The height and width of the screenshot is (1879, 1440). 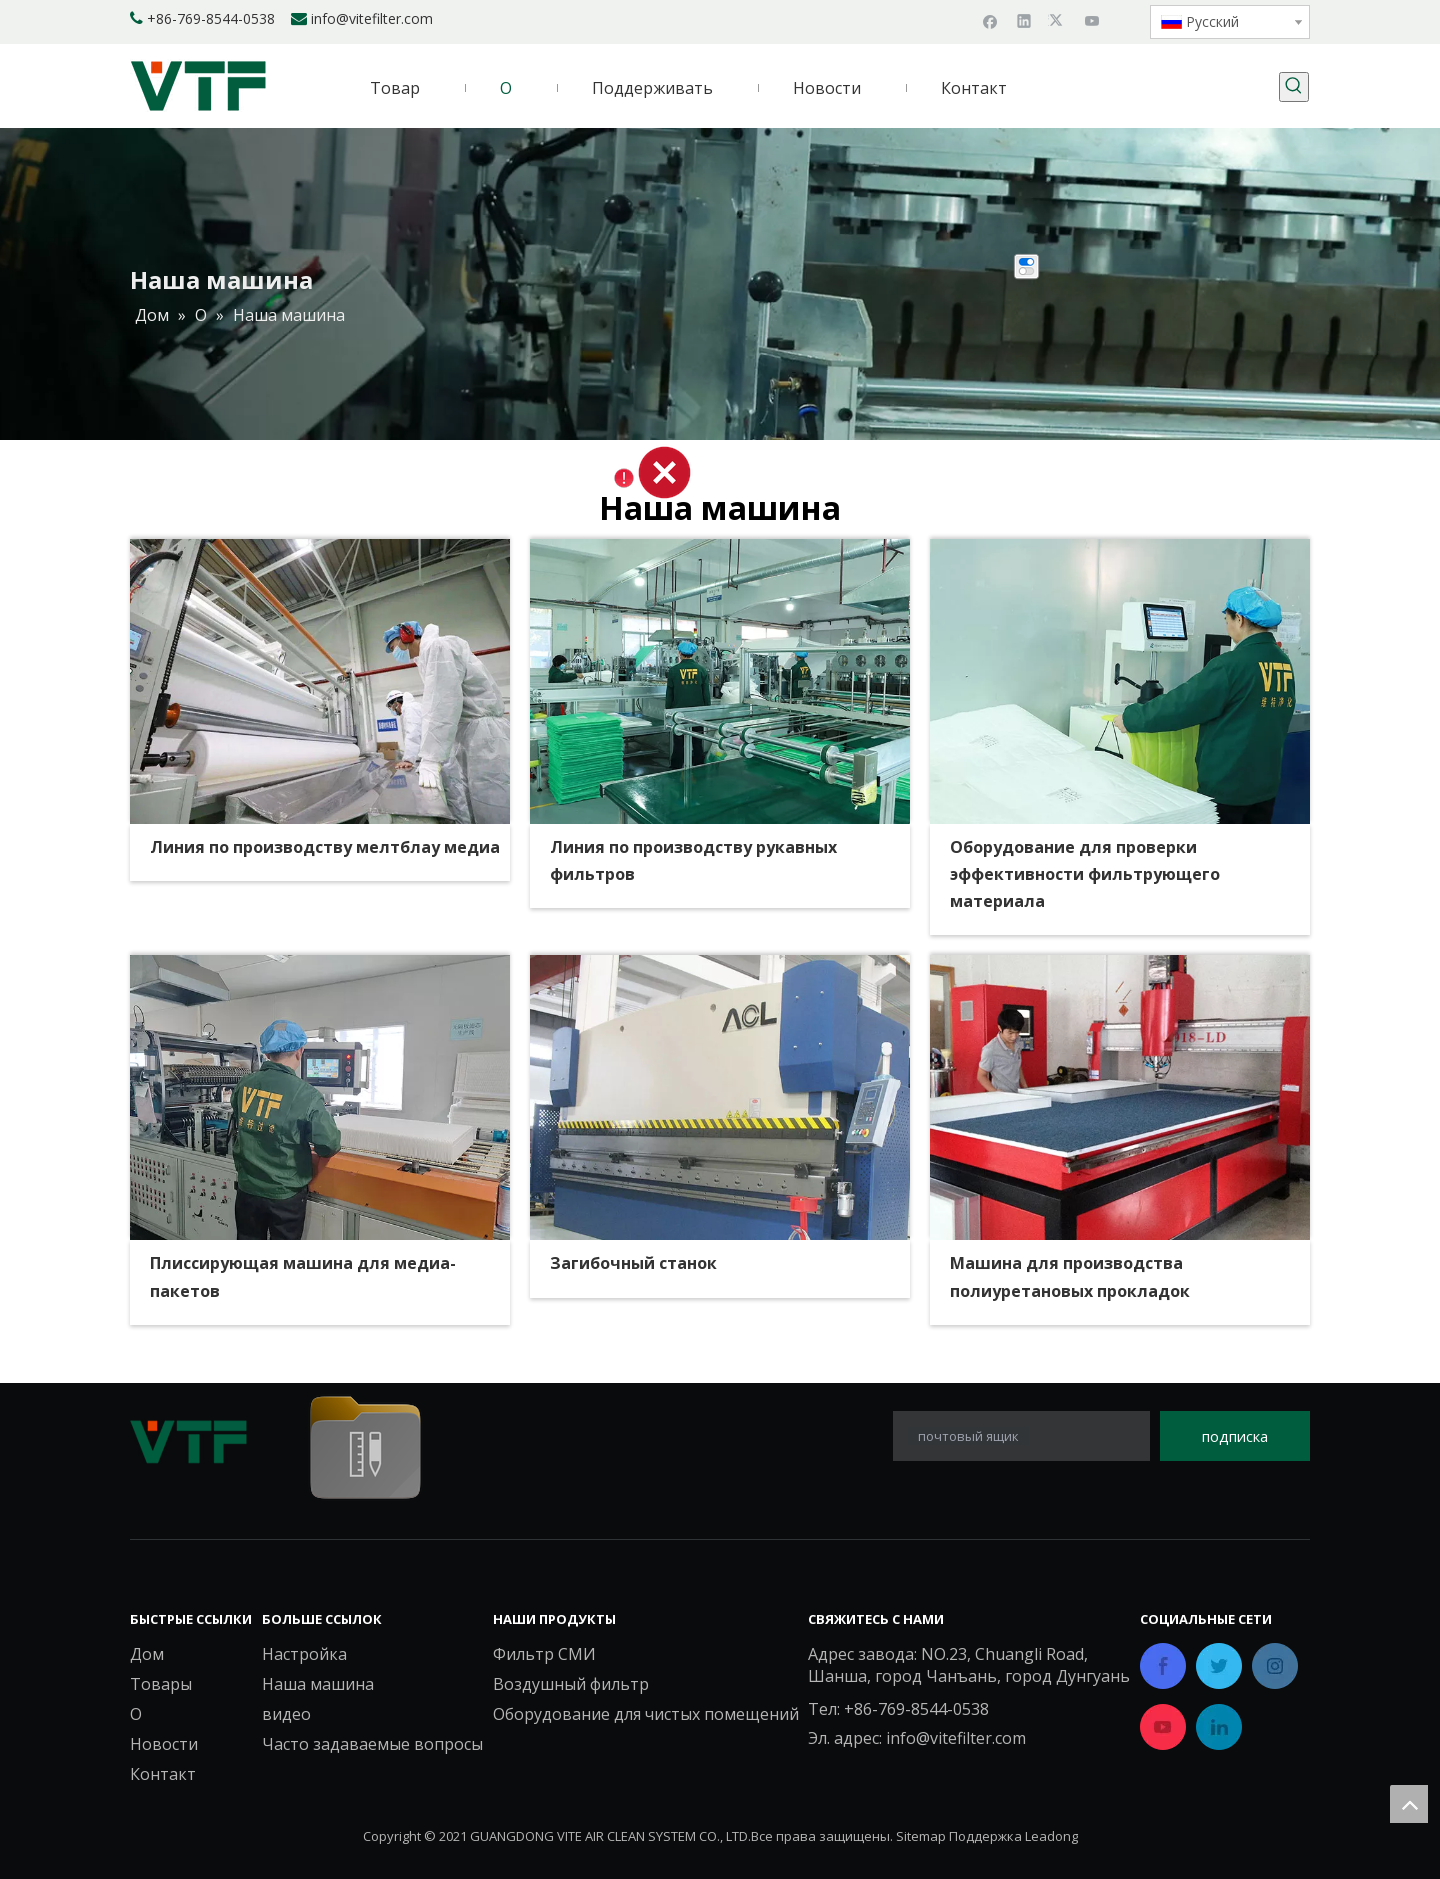 I want to click on indicates an important alert or warning, so click(x=624, y=478).